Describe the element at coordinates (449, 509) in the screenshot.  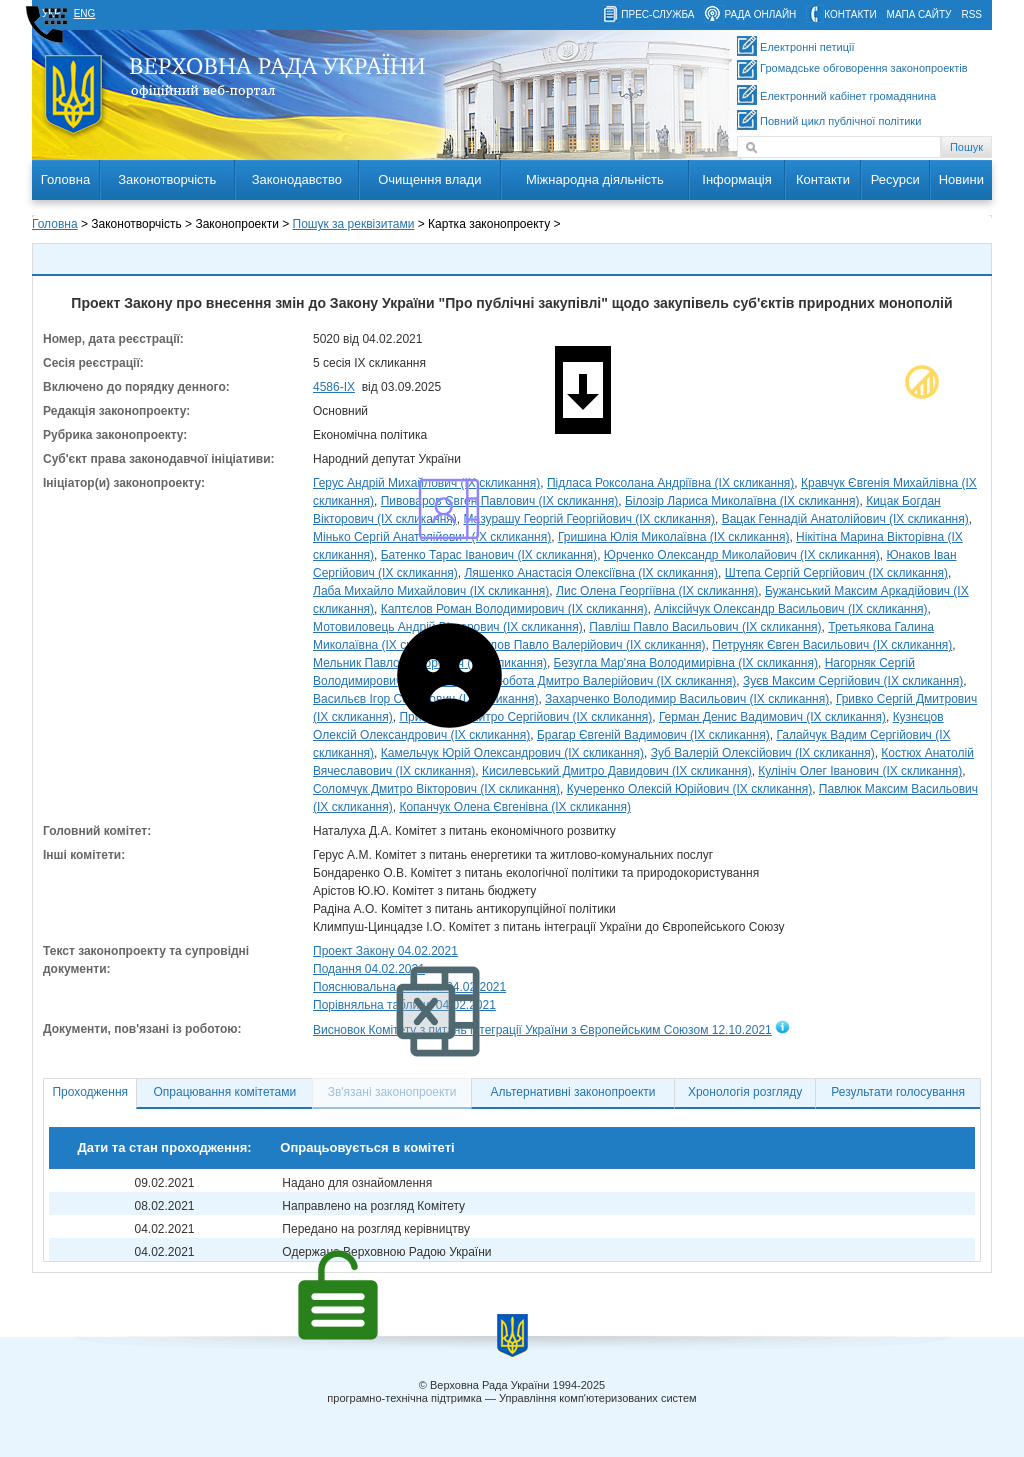
I see `access your contacts or address book` at that location.